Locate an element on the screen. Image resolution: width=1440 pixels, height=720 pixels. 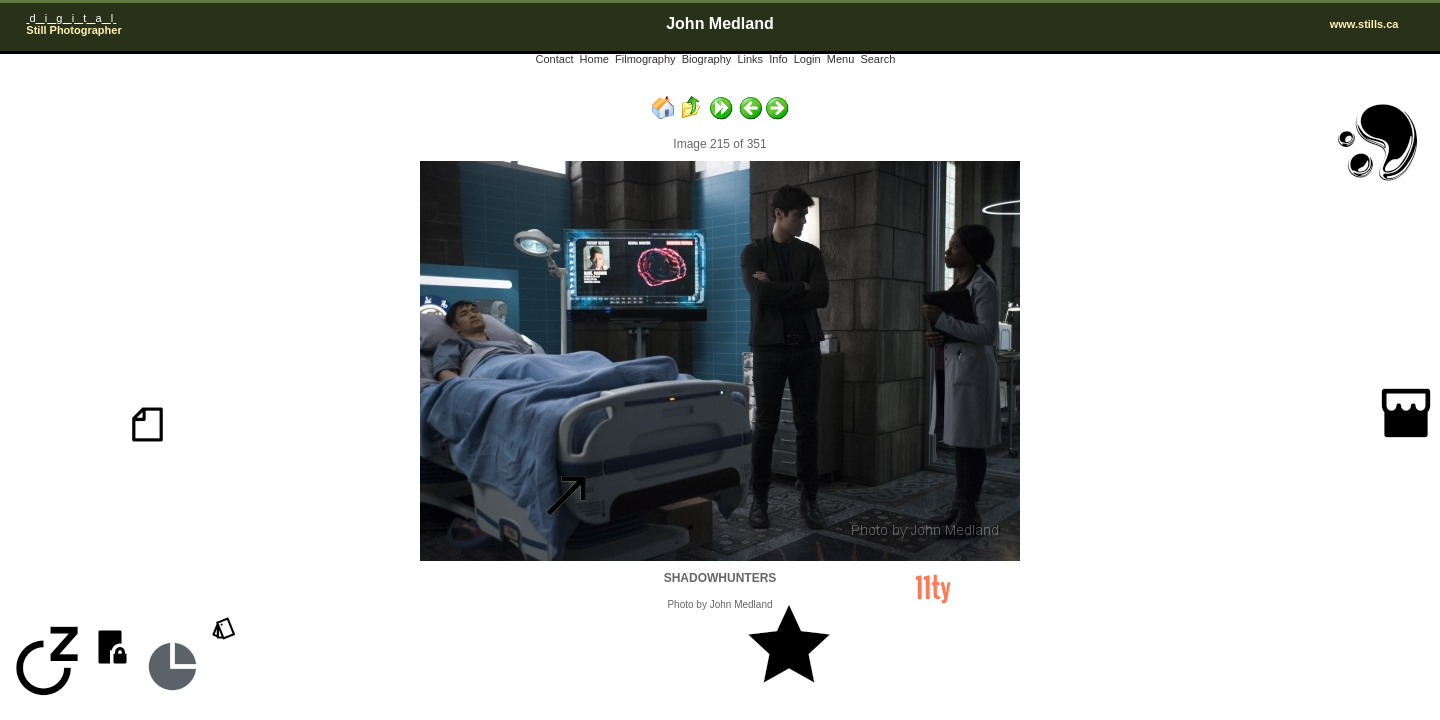
access the online store or marketplace is located at coordinates (1406, 413).